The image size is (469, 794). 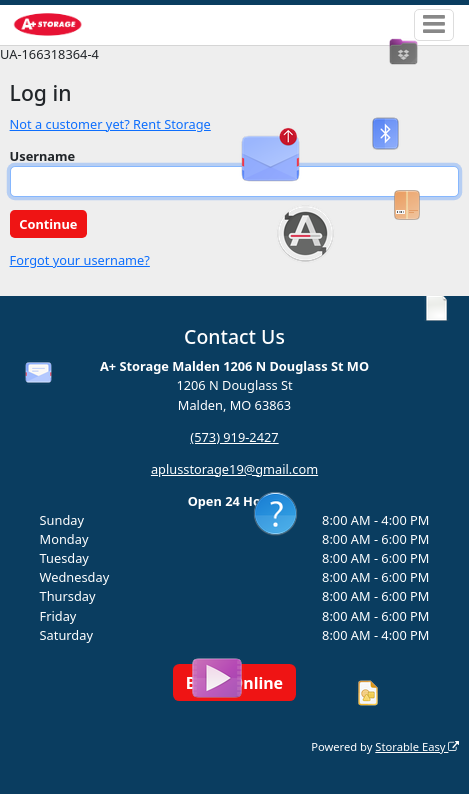 I want to click on a text or document file preview, so click(x=437, y=308).